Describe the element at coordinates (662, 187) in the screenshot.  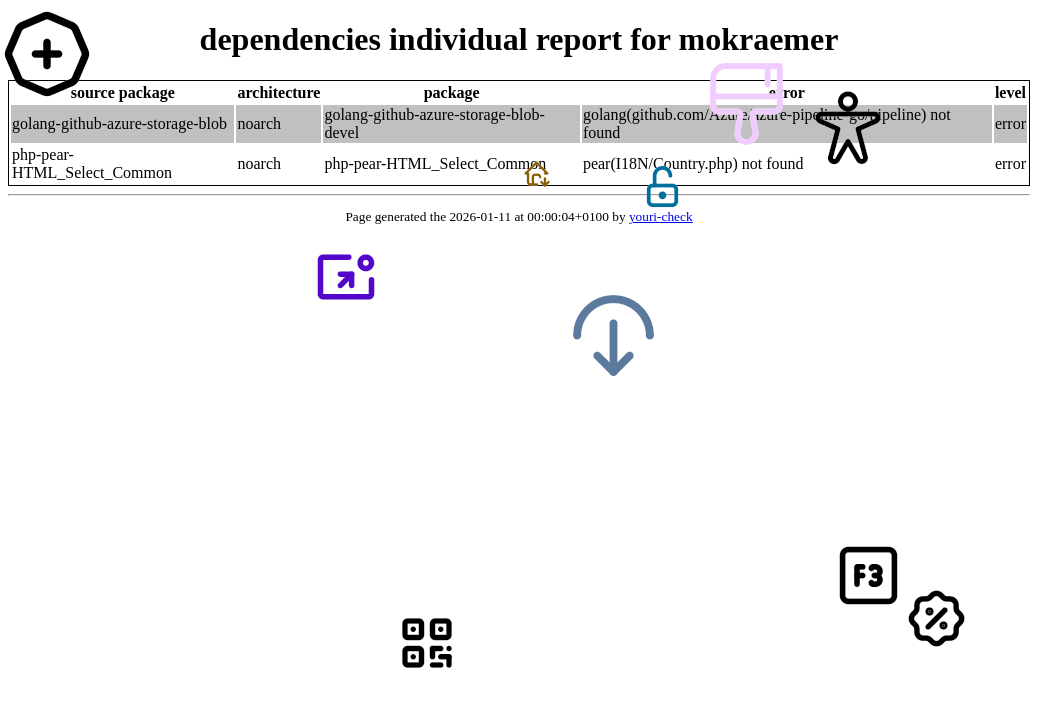
I see `unlocked or unsecured state` at that location.